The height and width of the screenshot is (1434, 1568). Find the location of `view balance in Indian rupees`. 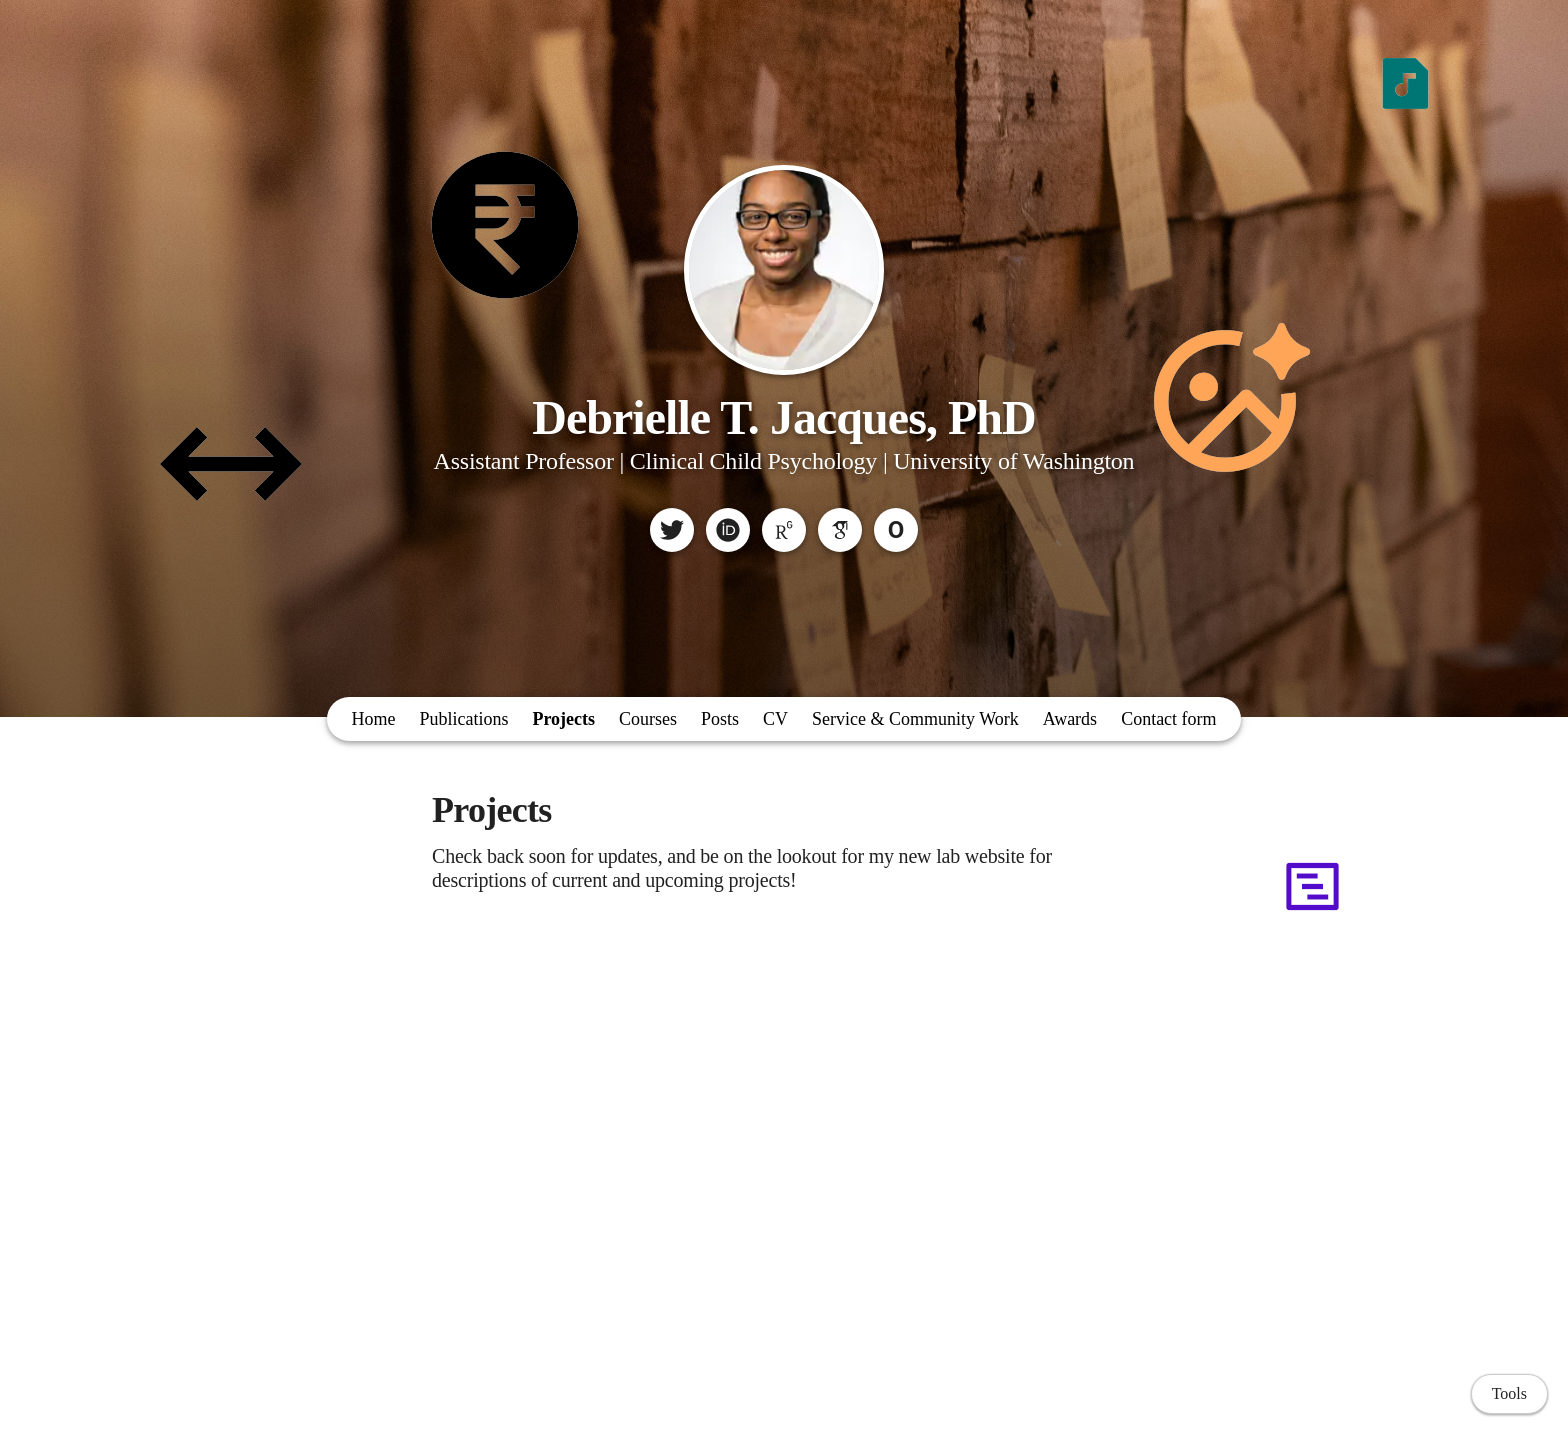

view balance in Indian rupees is located at coordinates (505, 225).